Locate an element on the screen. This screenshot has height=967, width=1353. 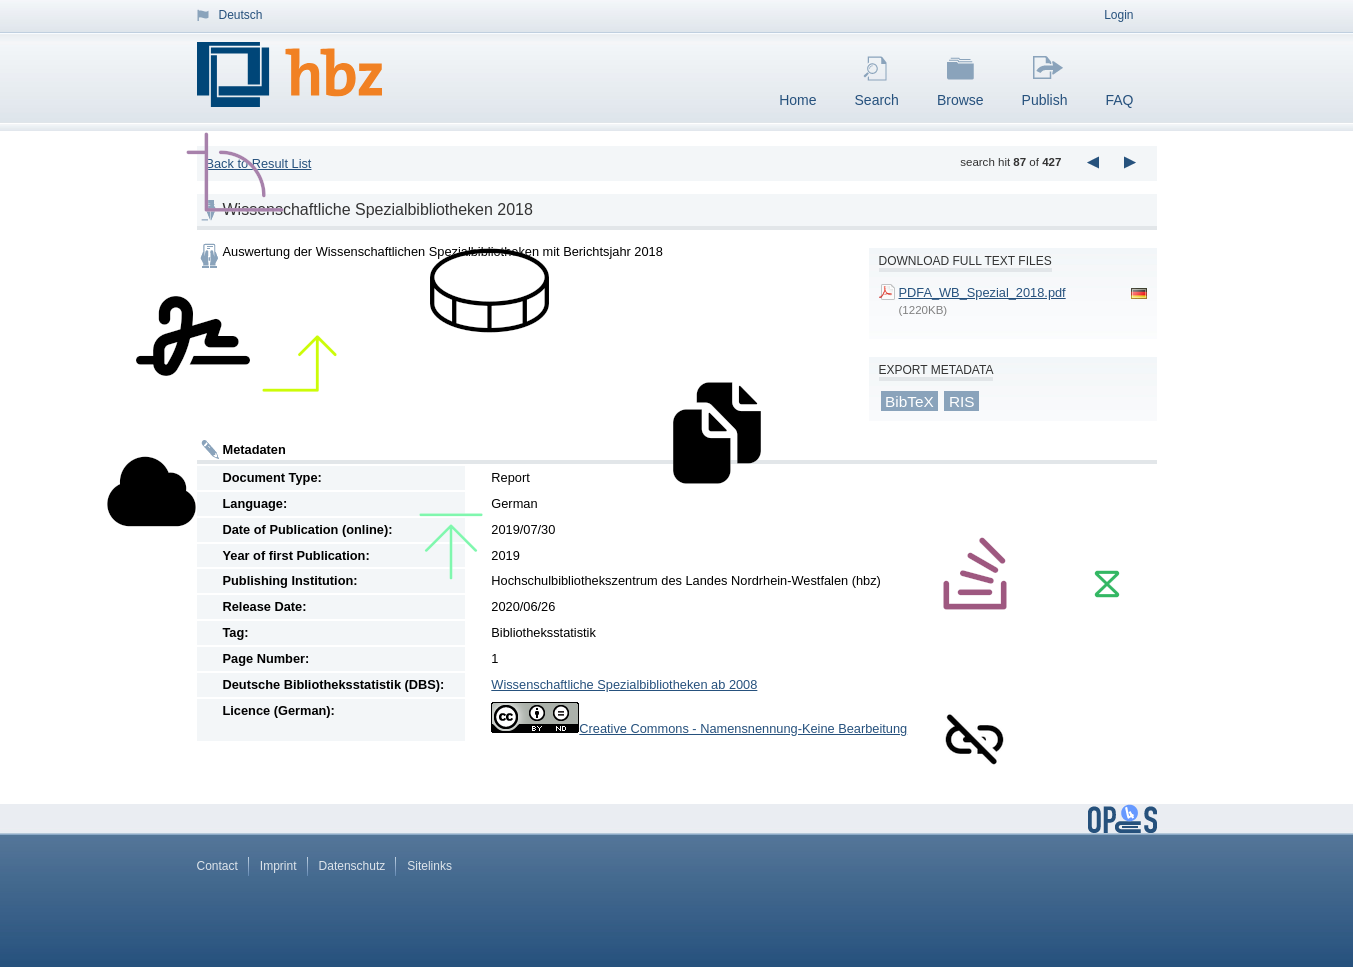
indicates loading or processing in progress is located at coordinates (1107, 584).